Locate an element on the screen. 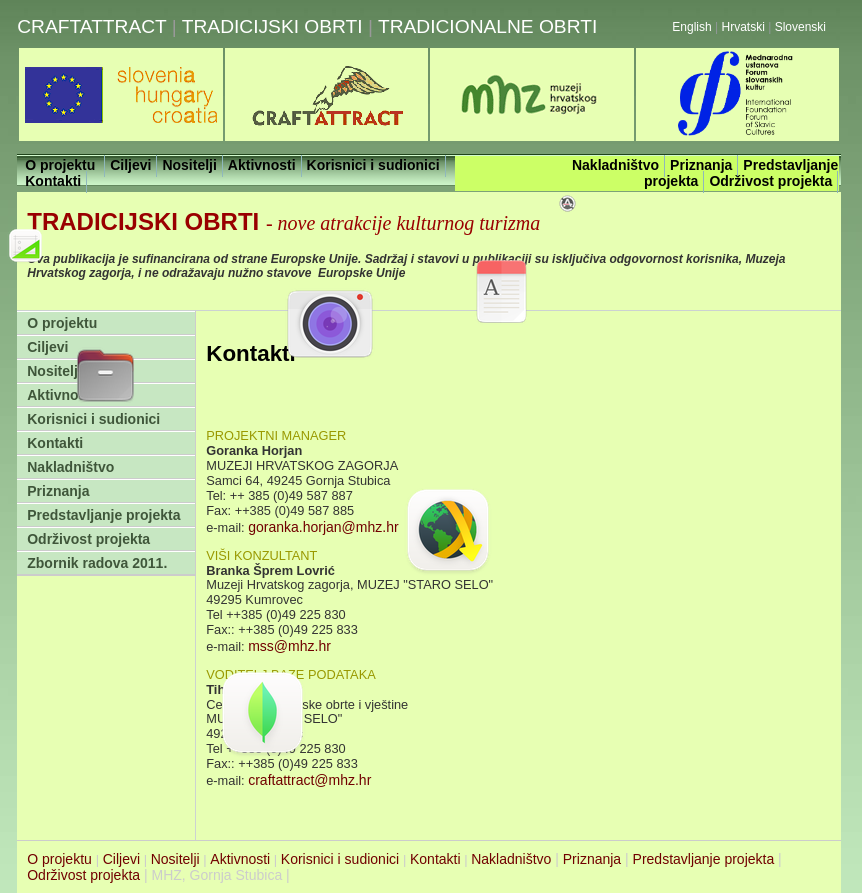 This screenshot has height=893, width=862. open the file manager application is located at coordinates (105, 375).